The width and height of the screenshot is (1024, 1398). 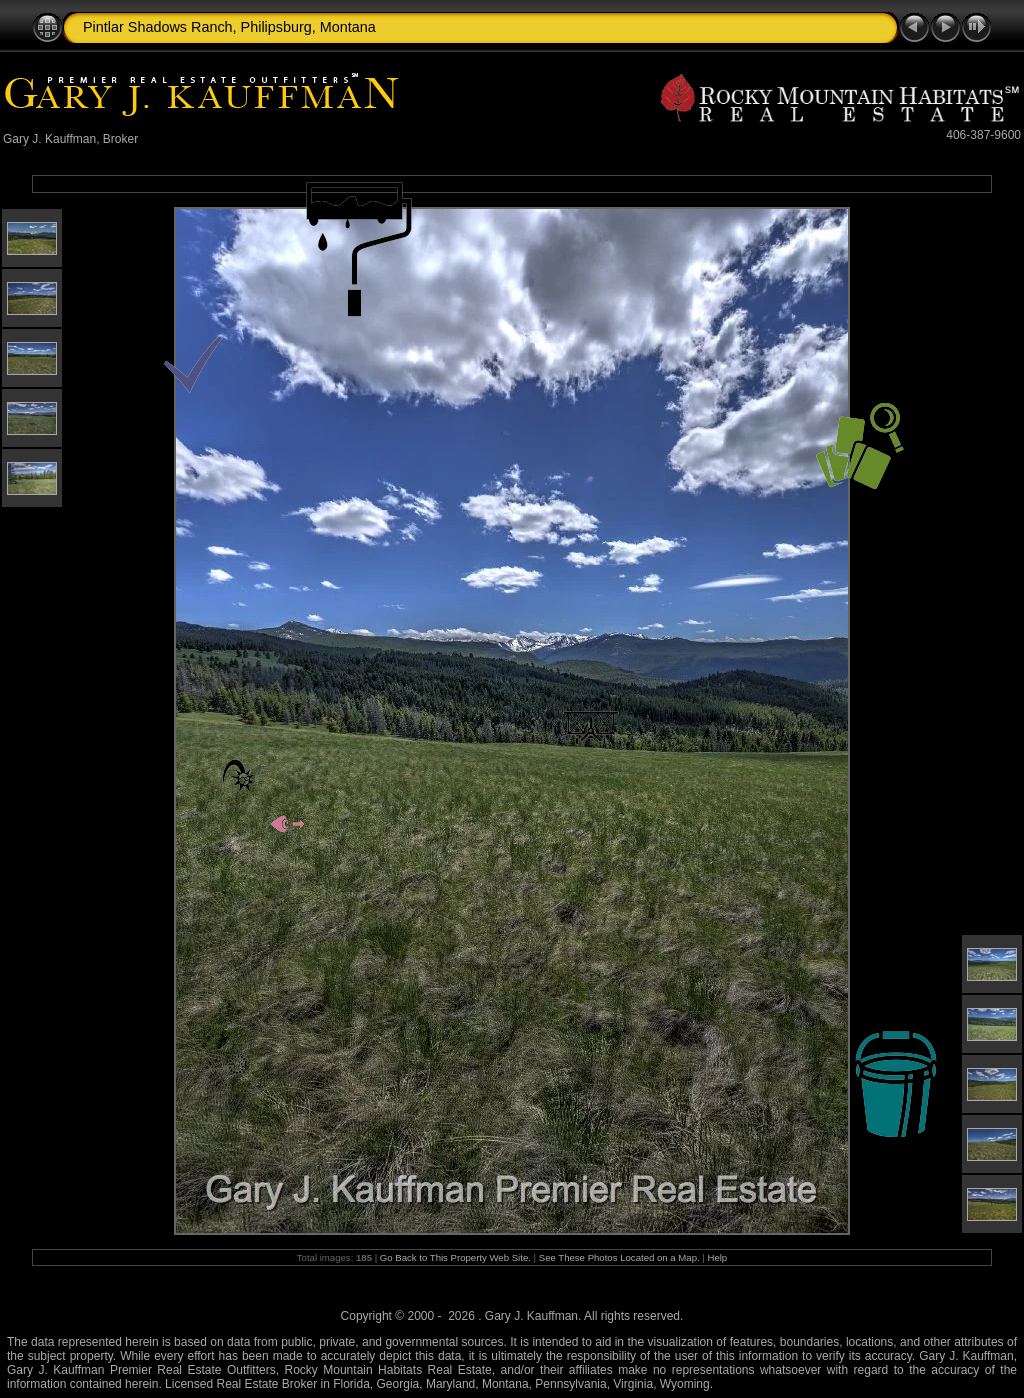 What do you see at coordinates (237, 1064) in the screenshot?
I see `indicates spine or vertebral health status in a game` at bounding box center [237, 1064].